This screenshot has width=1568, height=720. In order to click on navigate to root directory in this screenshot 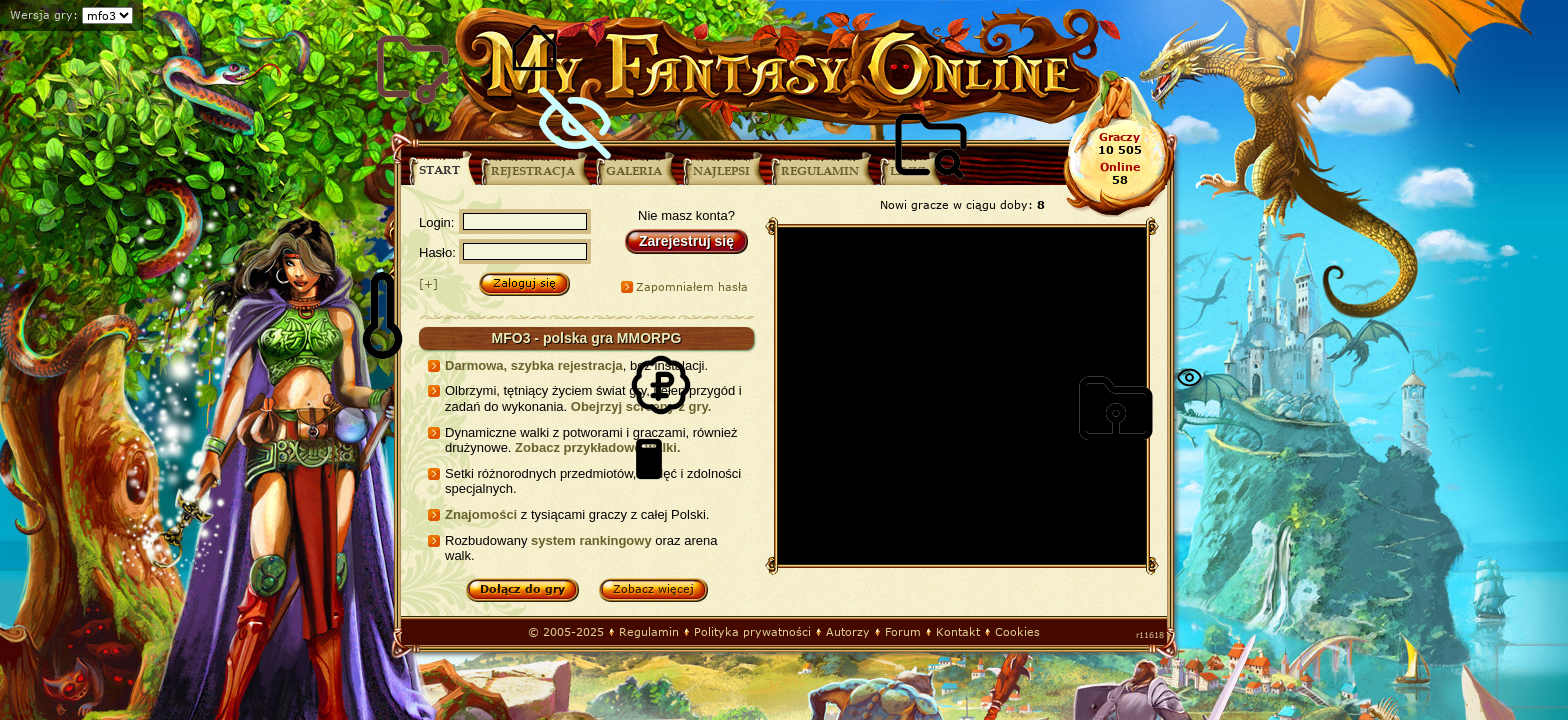, I will do `click(1116, 410)`.